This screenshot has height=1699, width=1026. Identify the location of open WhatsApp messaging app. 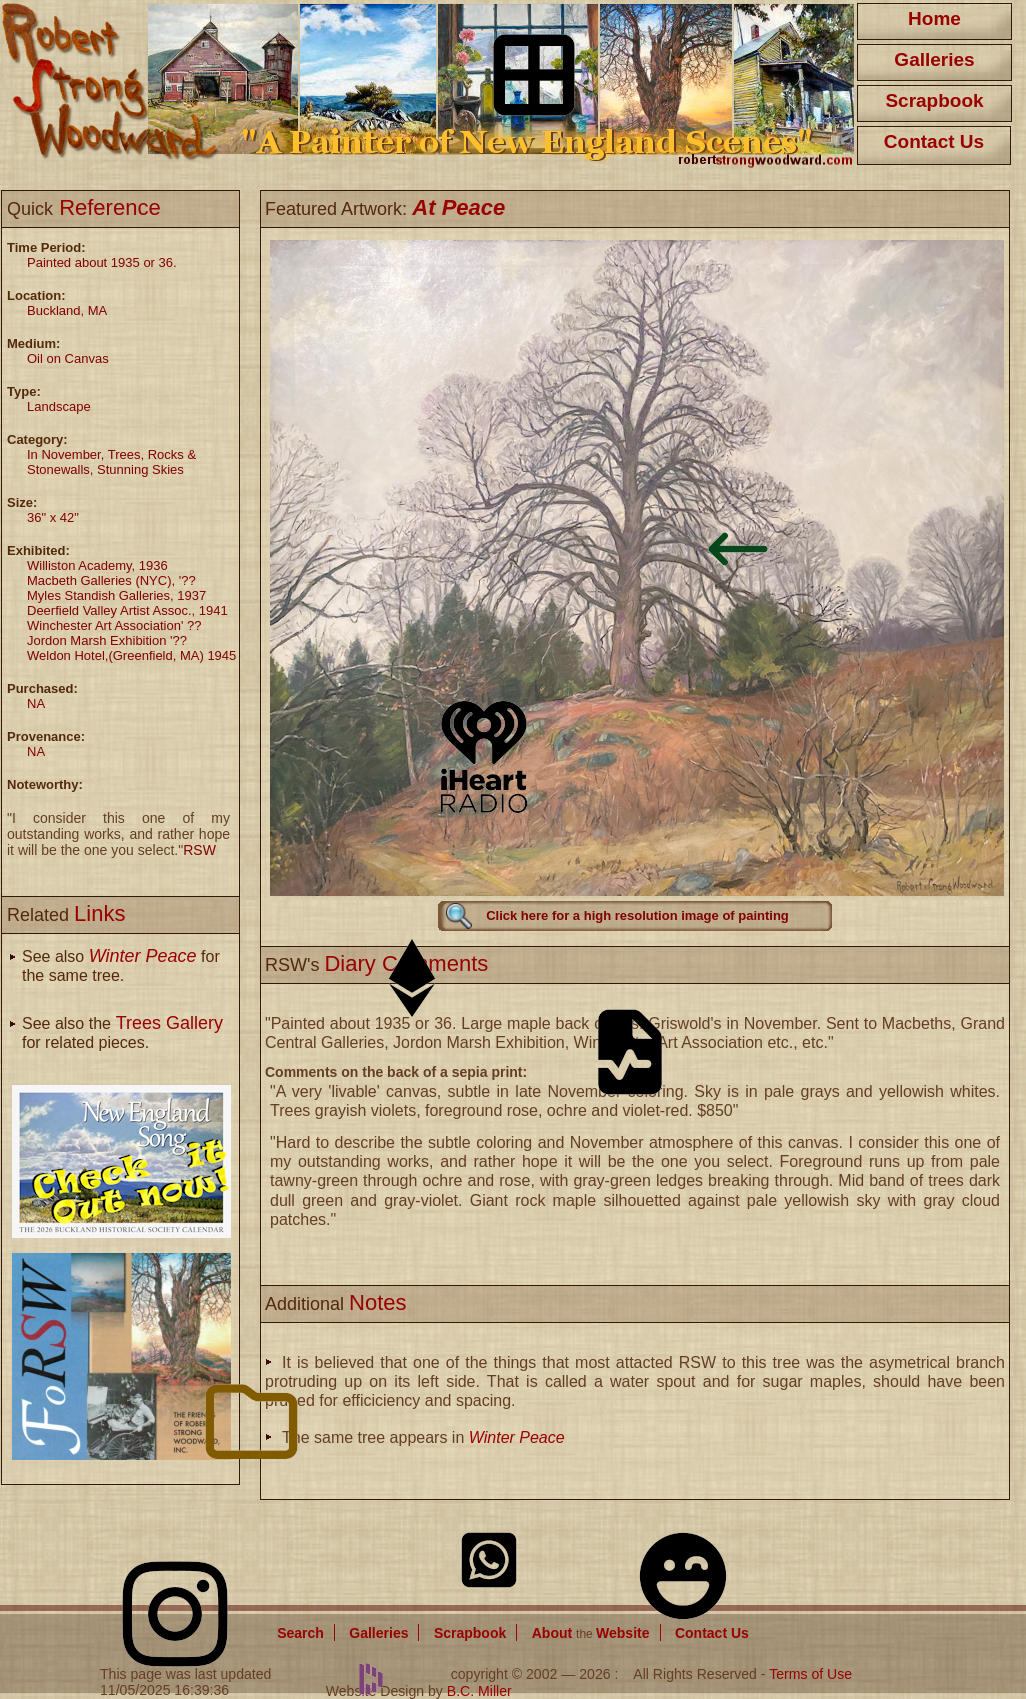
(489, 1560).